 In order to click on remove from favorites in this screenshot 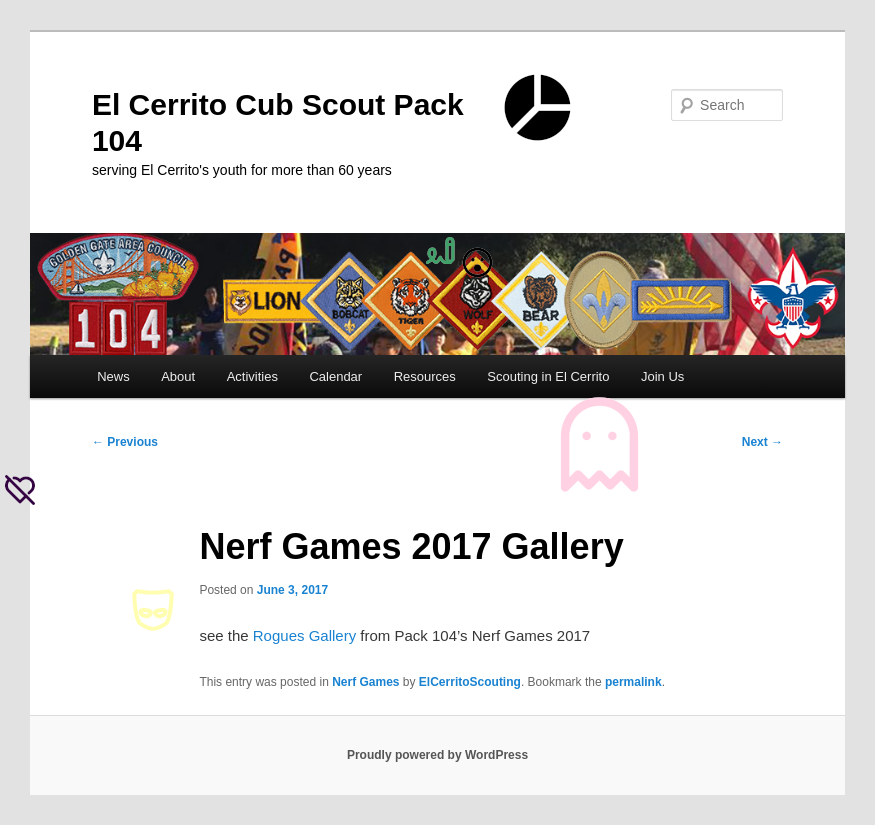, I will do `click(20, 490)`.